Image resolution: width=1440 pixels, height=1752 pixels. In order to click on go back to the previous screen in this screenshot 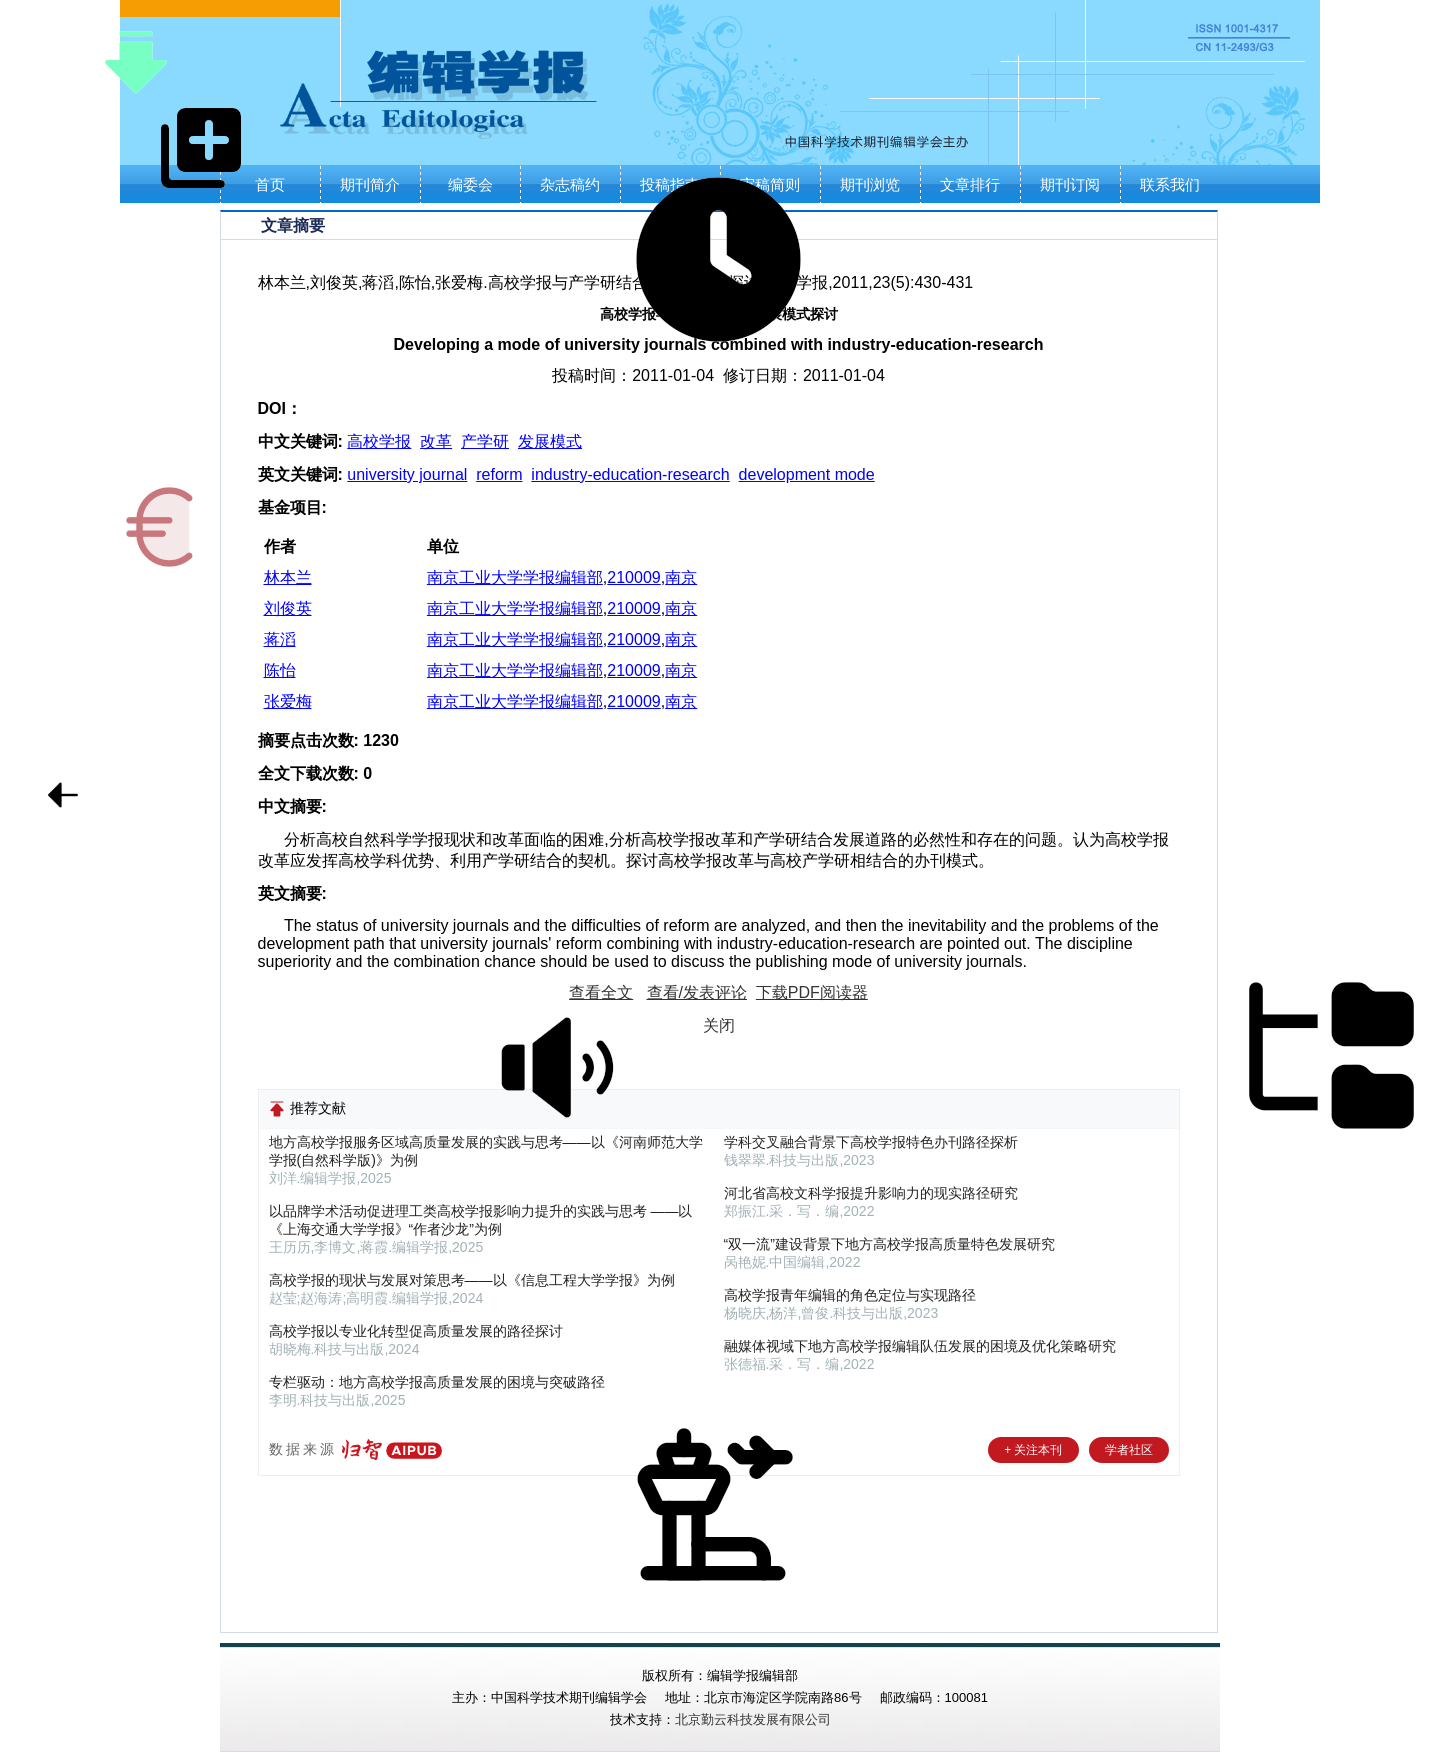, I will do `click(63, 795)`.